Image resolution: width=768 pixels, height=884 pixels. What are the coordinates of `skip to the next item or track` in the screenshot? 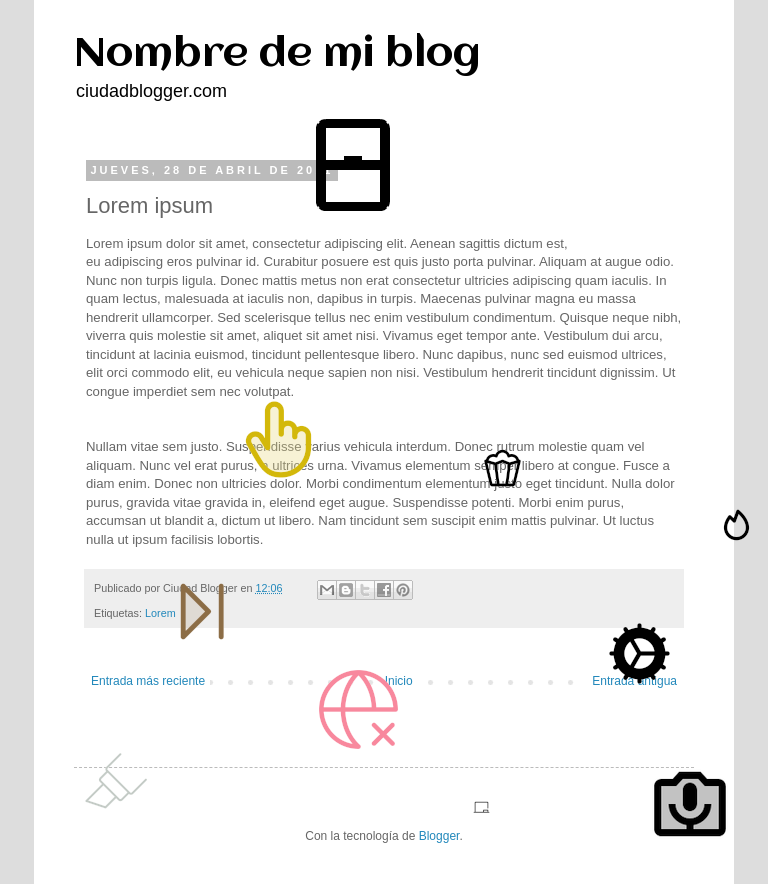 It's located at (203, 611).